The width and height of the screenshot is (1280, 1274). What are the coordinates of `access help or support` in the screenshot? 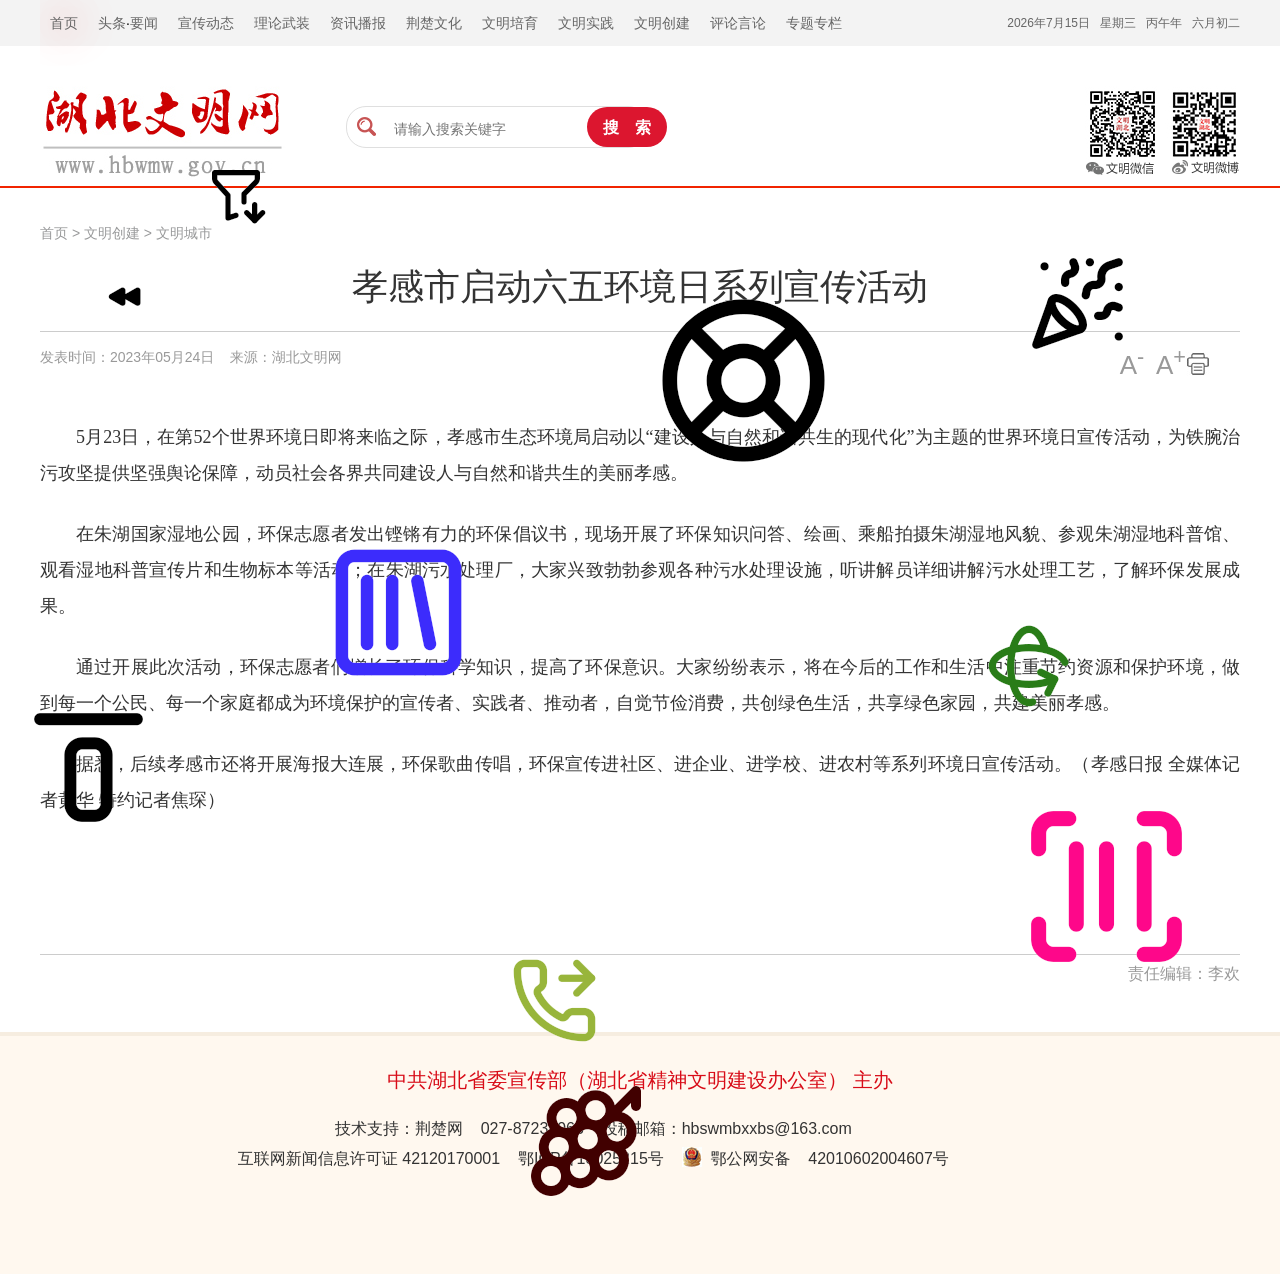 It's located at (743, 380).